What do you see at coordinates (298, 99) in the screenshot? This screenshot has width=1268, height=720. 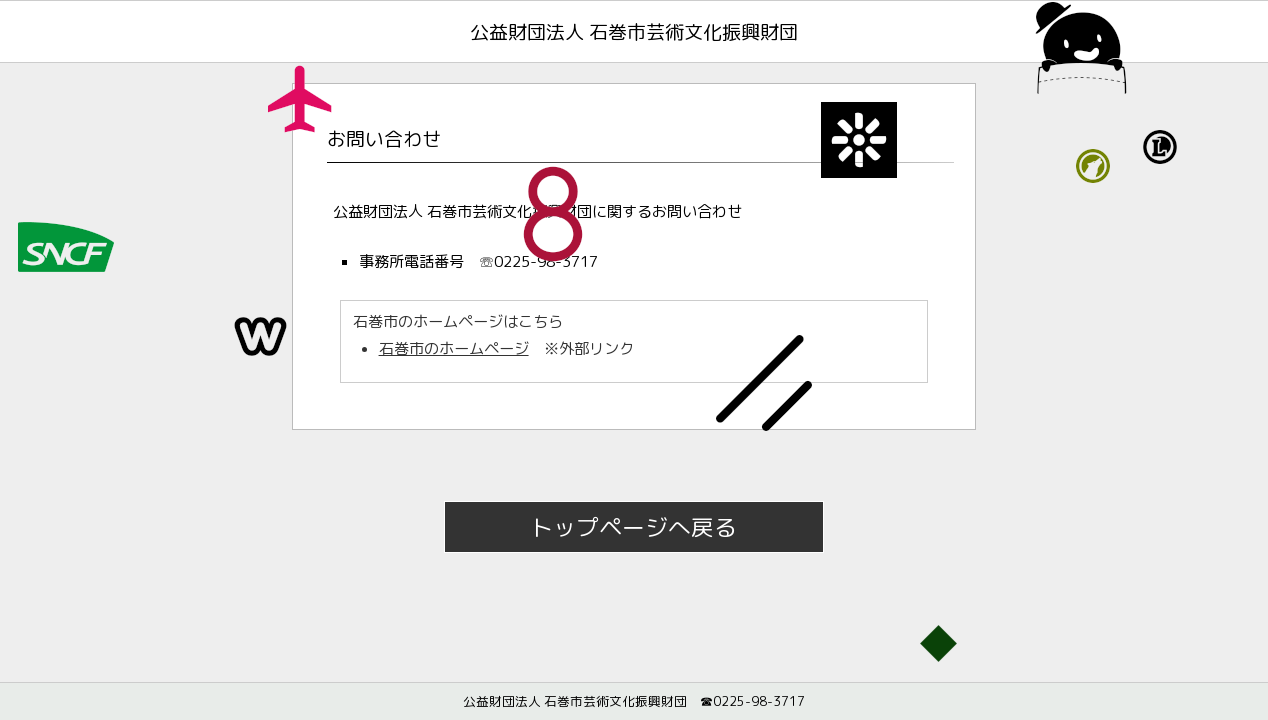 I see `enable airplane mode` at bounding box center [298, 99].